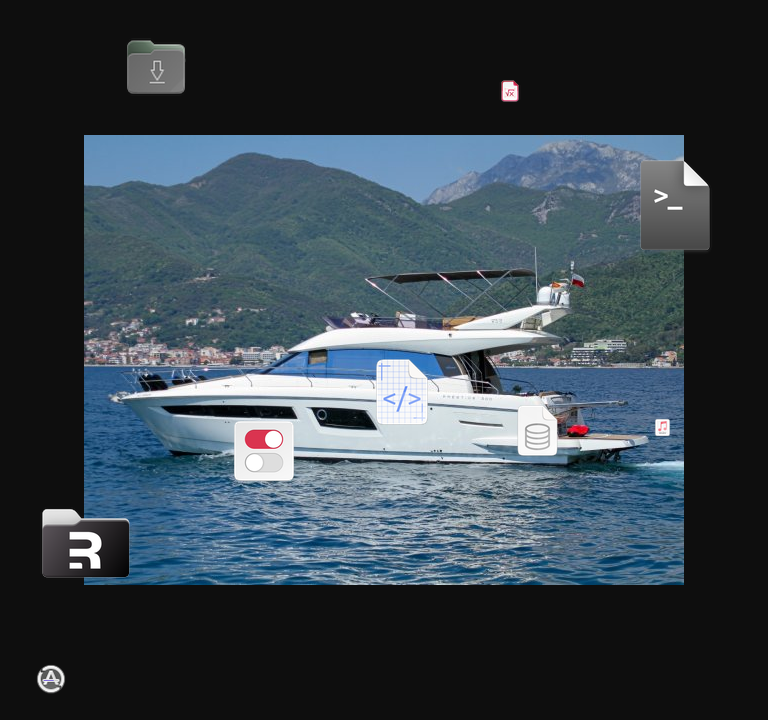 This screenshot has width=768, height=720. I want to click on open gnome tweaks settings, so click(264, 451).